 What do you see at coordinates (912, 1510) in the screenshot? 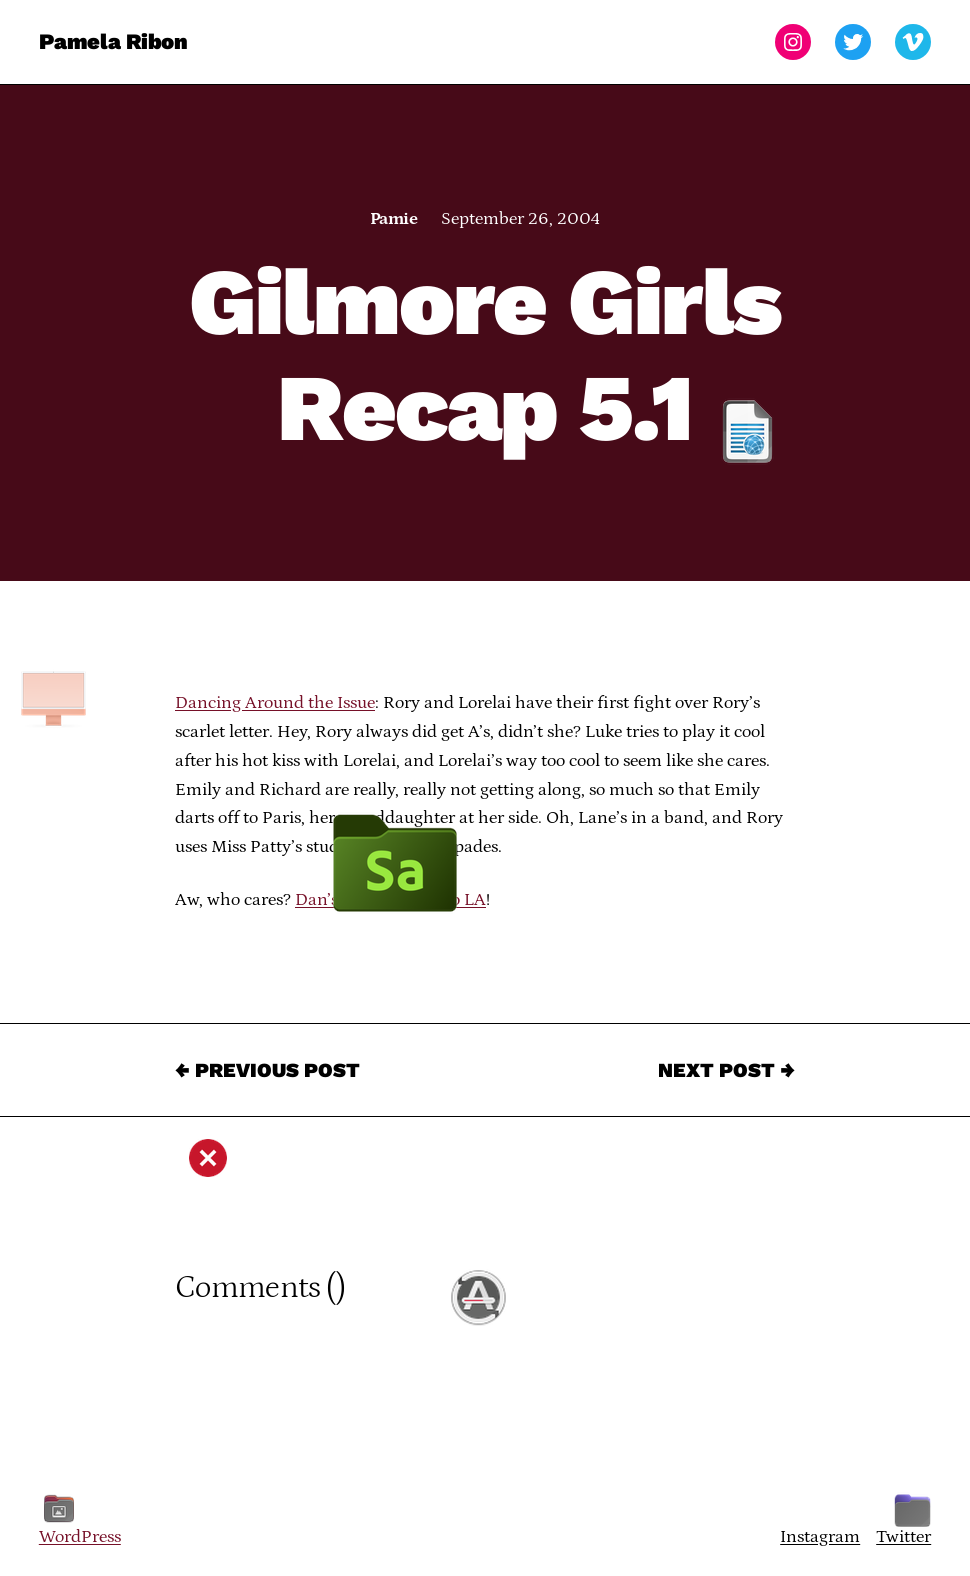
I see `open a folder or directory` at bounding box center [912, 1510].